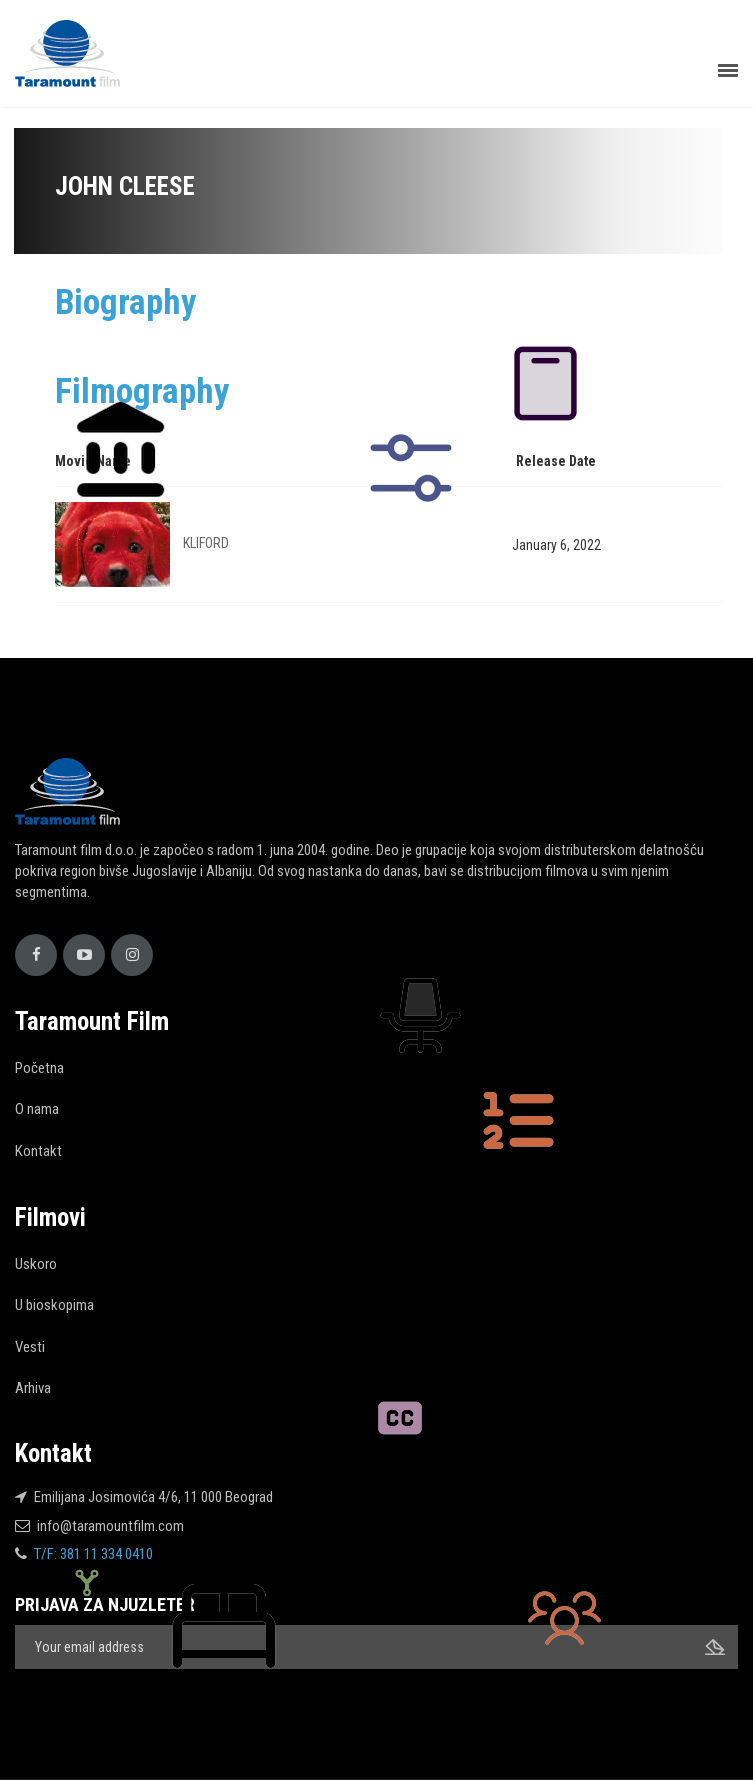 Image resolution: width=753 pixels, height=1780 pixels. I want to click on office or workspace settings, so click(420, 1015).